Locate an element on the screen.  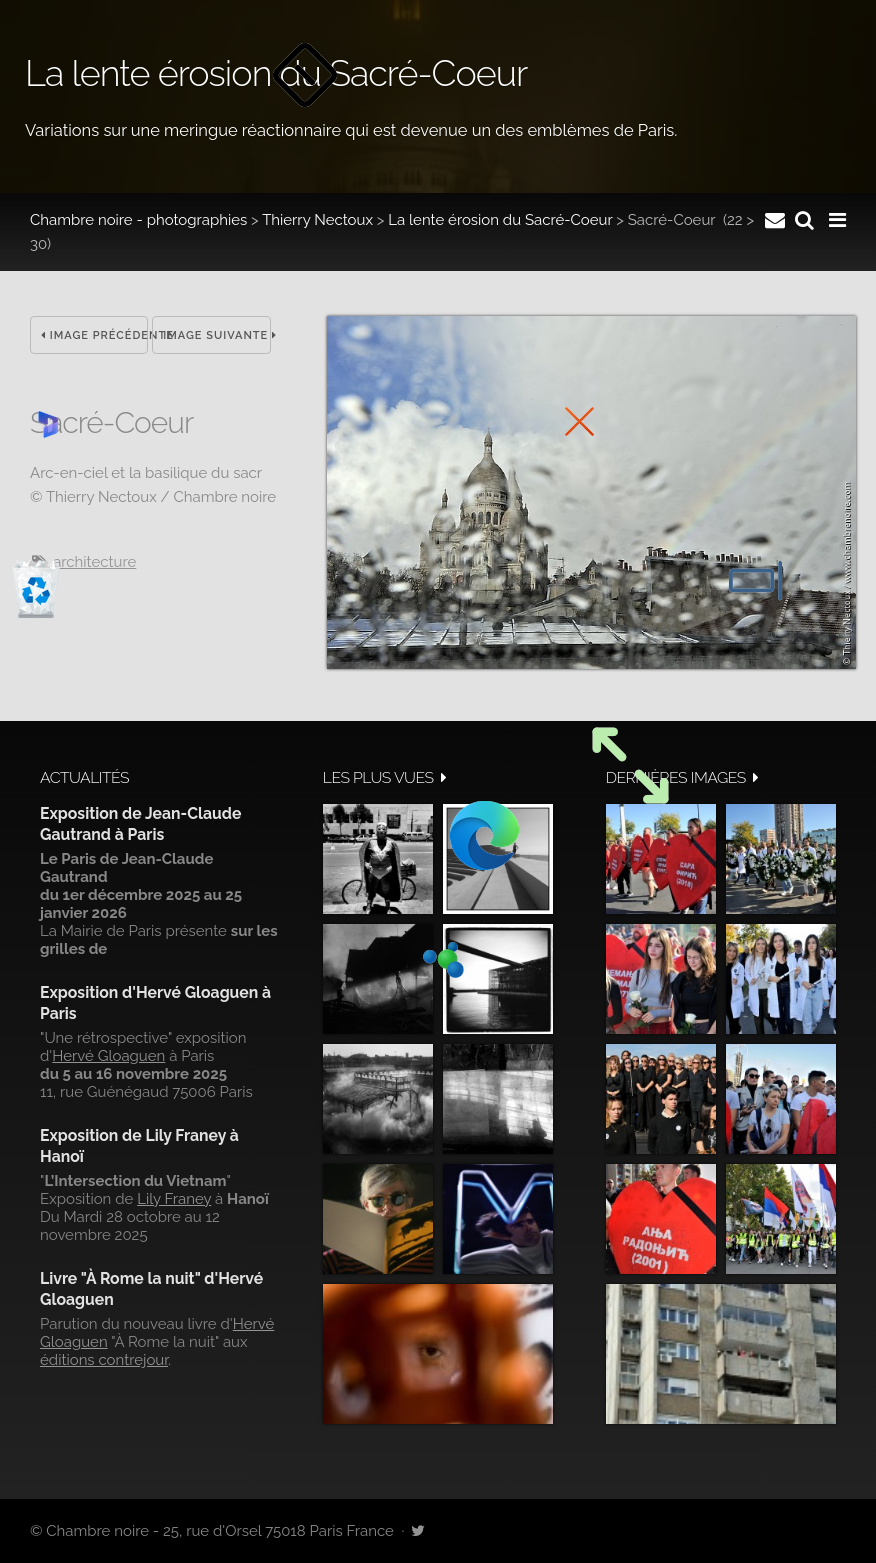
expand to fullscreen mode is located at coordinates (630, 765).